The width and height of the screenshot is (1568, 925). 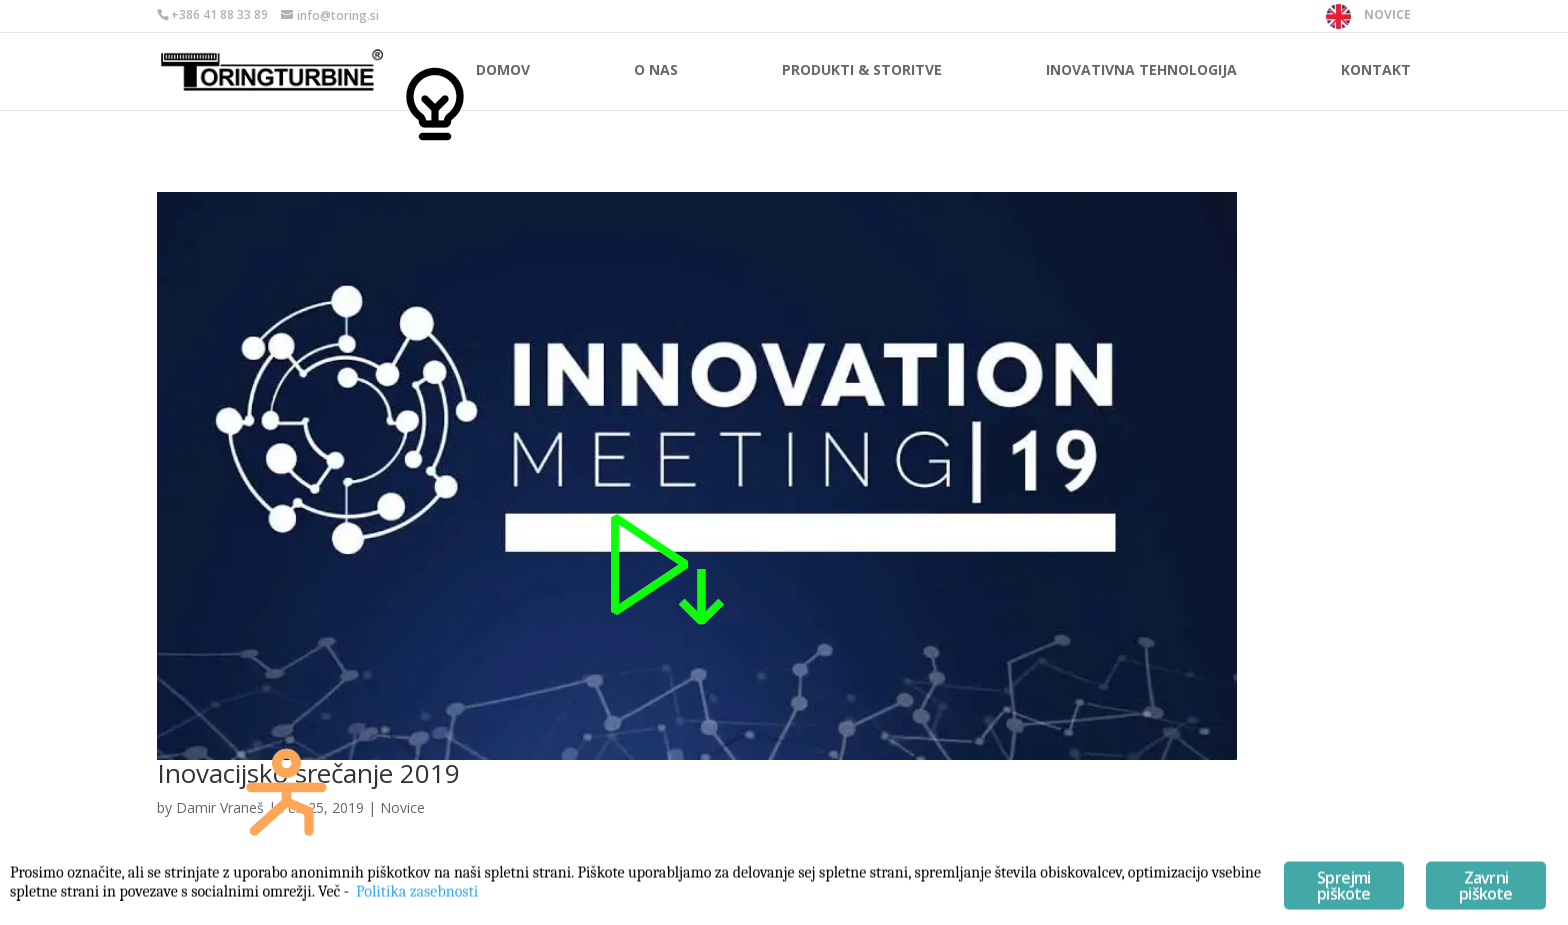 I want to click on access tai chi or meditation exercises, so click(x=286, y=795).